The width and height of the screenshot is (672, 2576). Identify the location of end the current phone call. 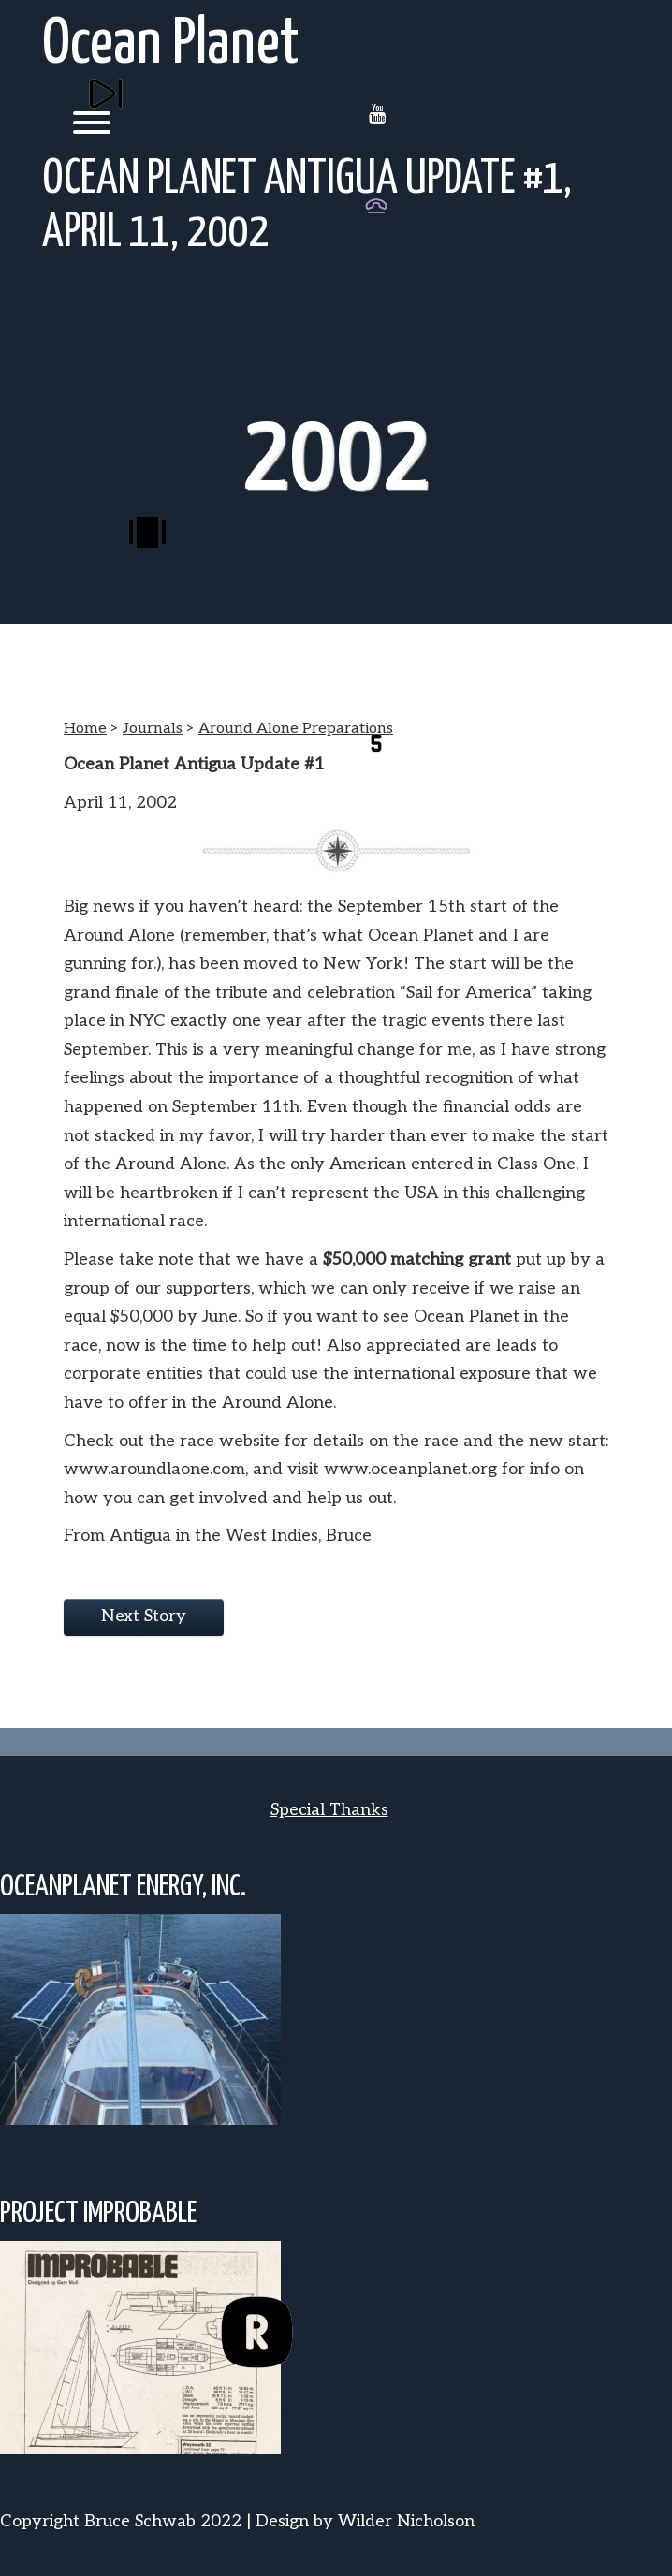
(376, 206).